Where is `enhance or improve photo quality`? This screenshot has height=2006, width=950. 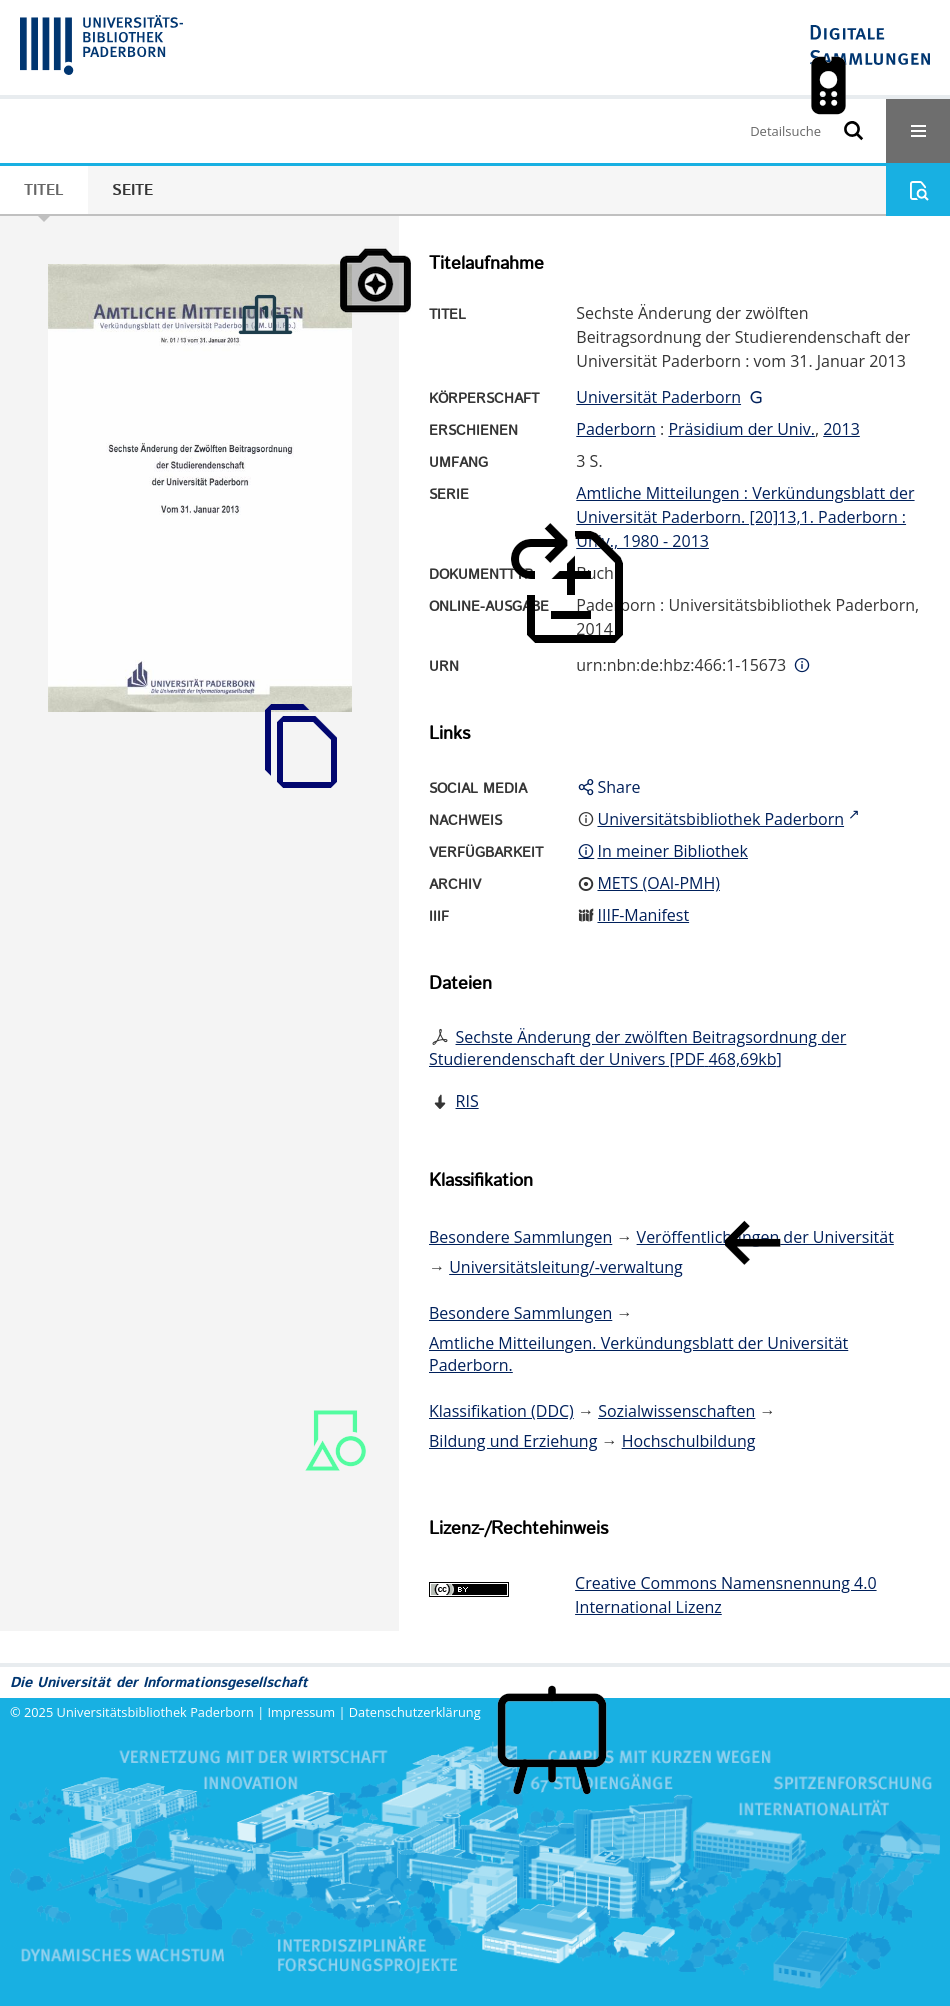 enhance or improve photo quality is located at coordinates (375, 280).